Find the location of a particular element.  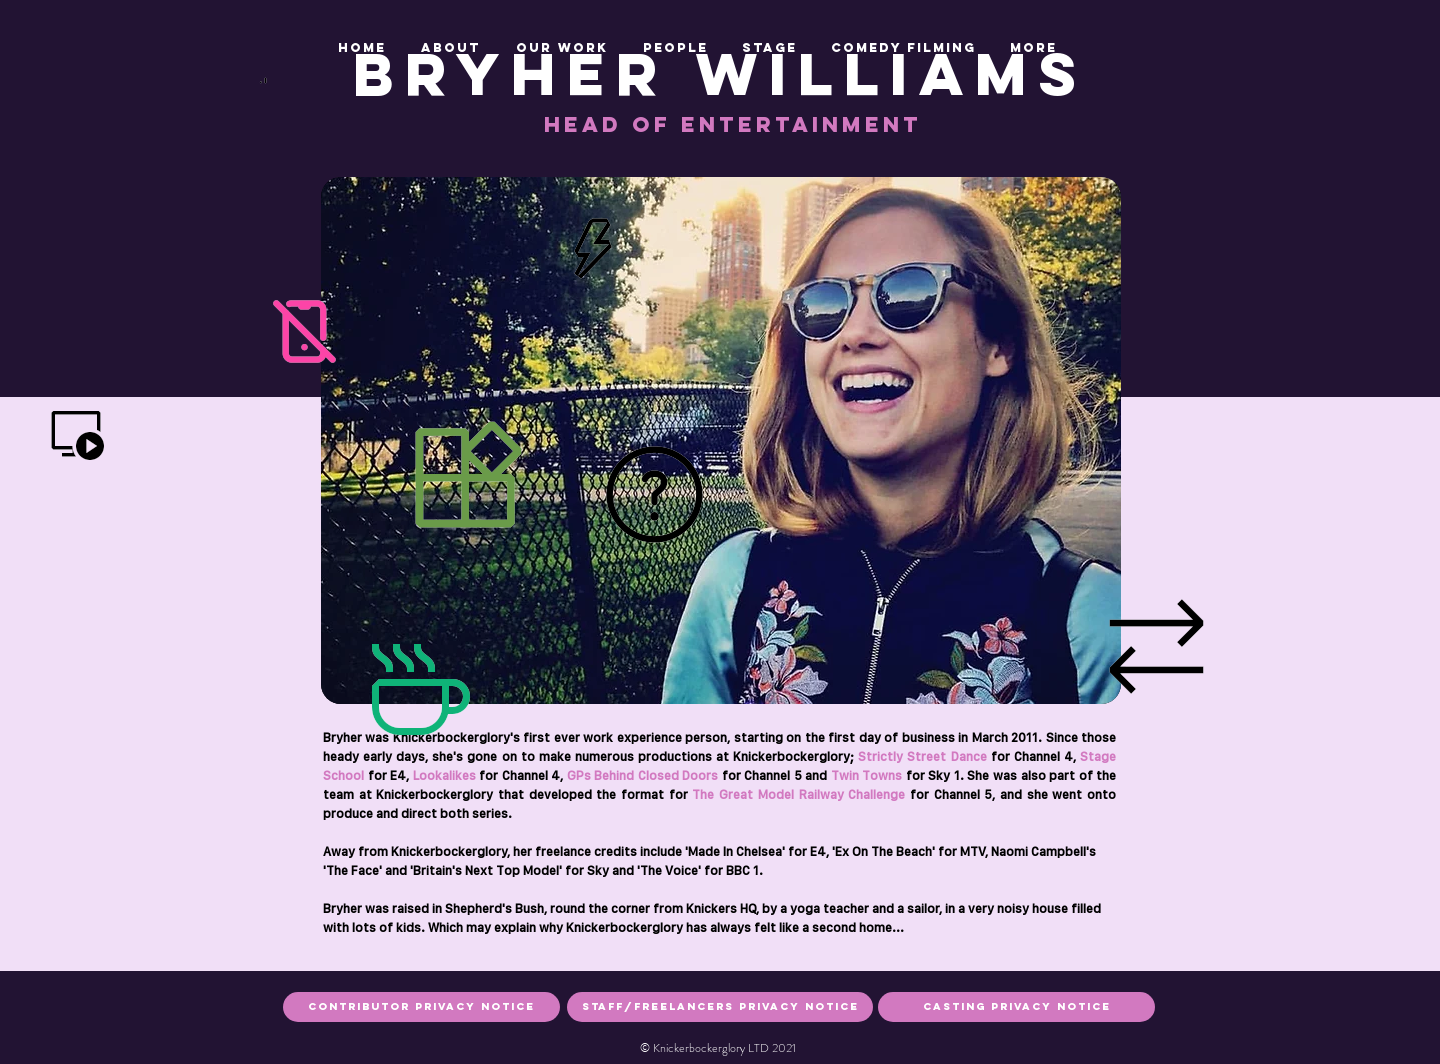

access help or support is located at coordinates (654, 494).